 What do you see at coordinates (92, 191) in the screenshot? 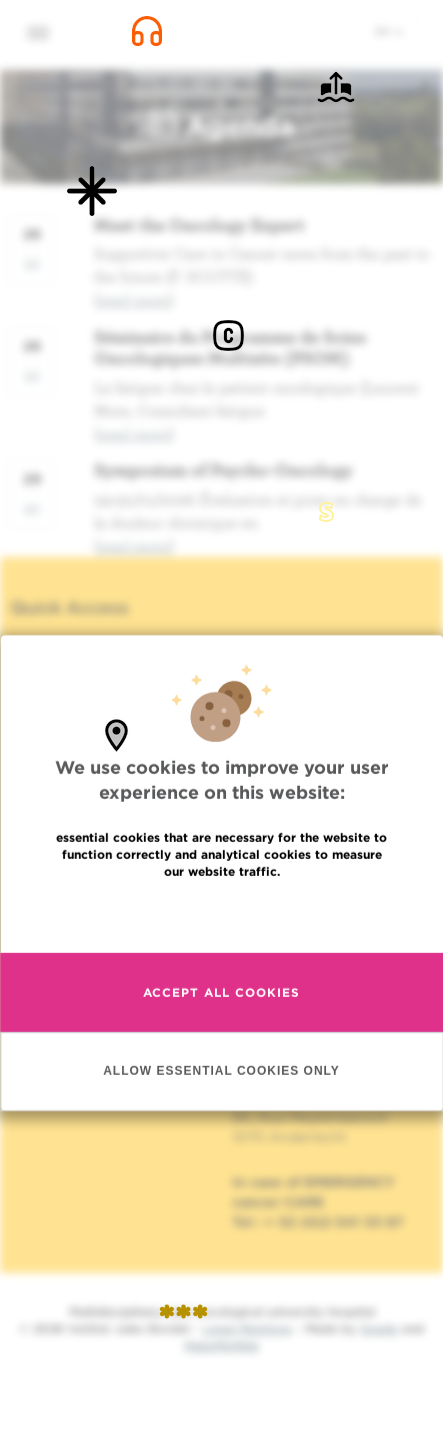
I see `set or view your north star goal` at bounding box center [92, 191].